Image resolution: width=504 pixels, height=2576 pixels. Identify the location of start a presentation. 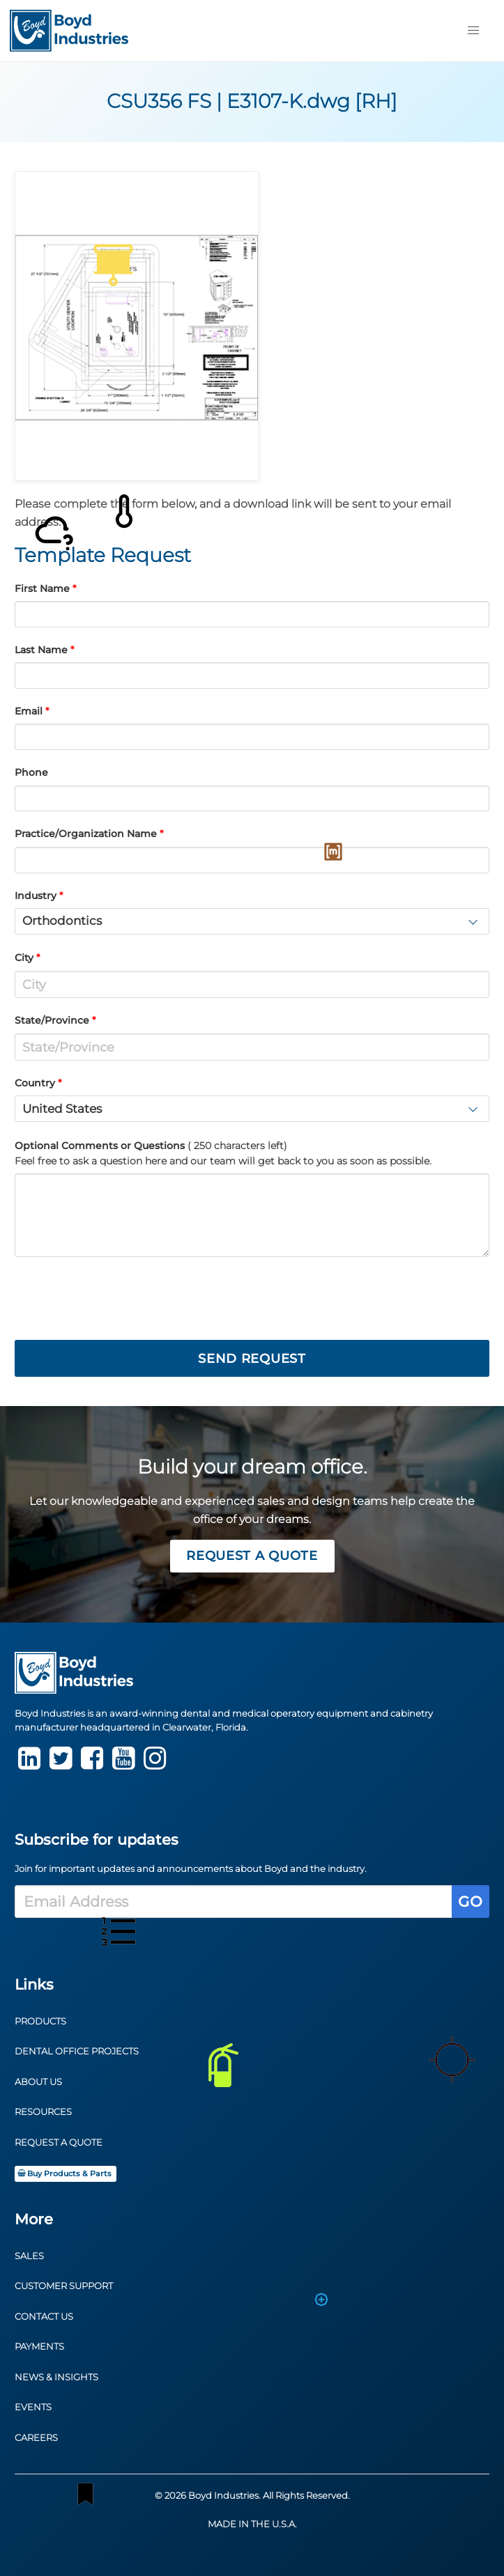
(113, 262).